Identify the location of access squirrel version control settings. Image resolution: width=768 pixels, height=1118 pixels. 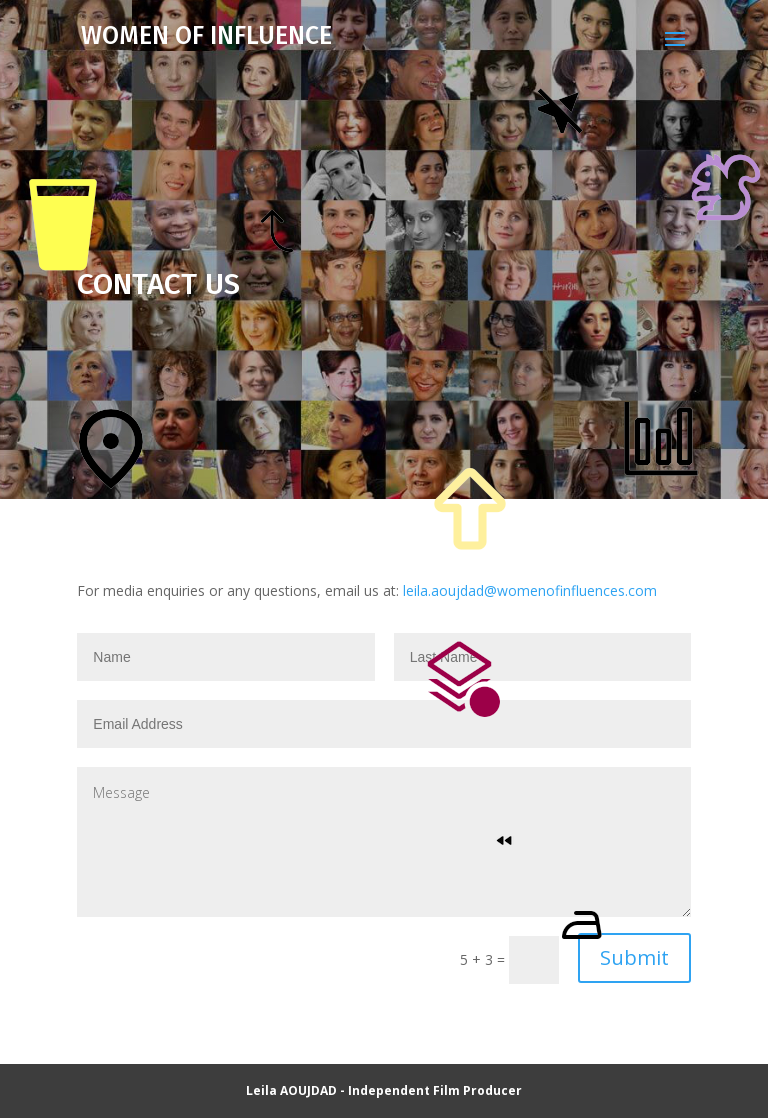
(726, 186).